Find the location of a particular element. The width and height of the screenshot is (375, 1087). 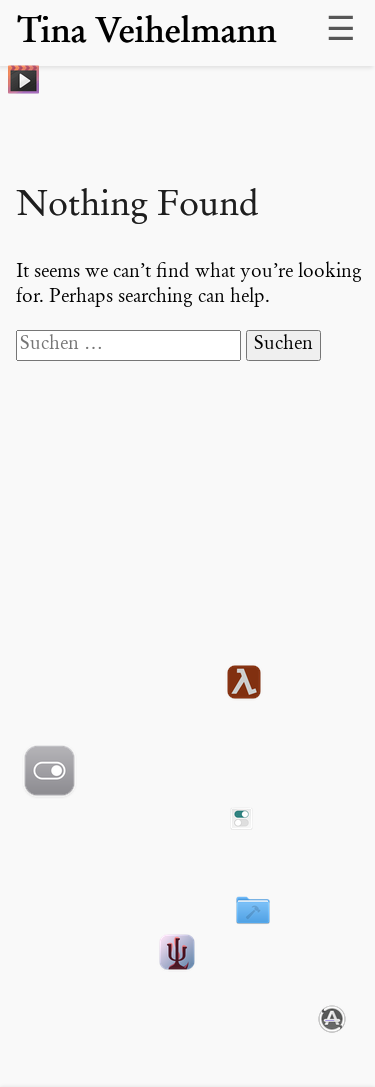

open the software updater application is located at coordinates (332, 1019).